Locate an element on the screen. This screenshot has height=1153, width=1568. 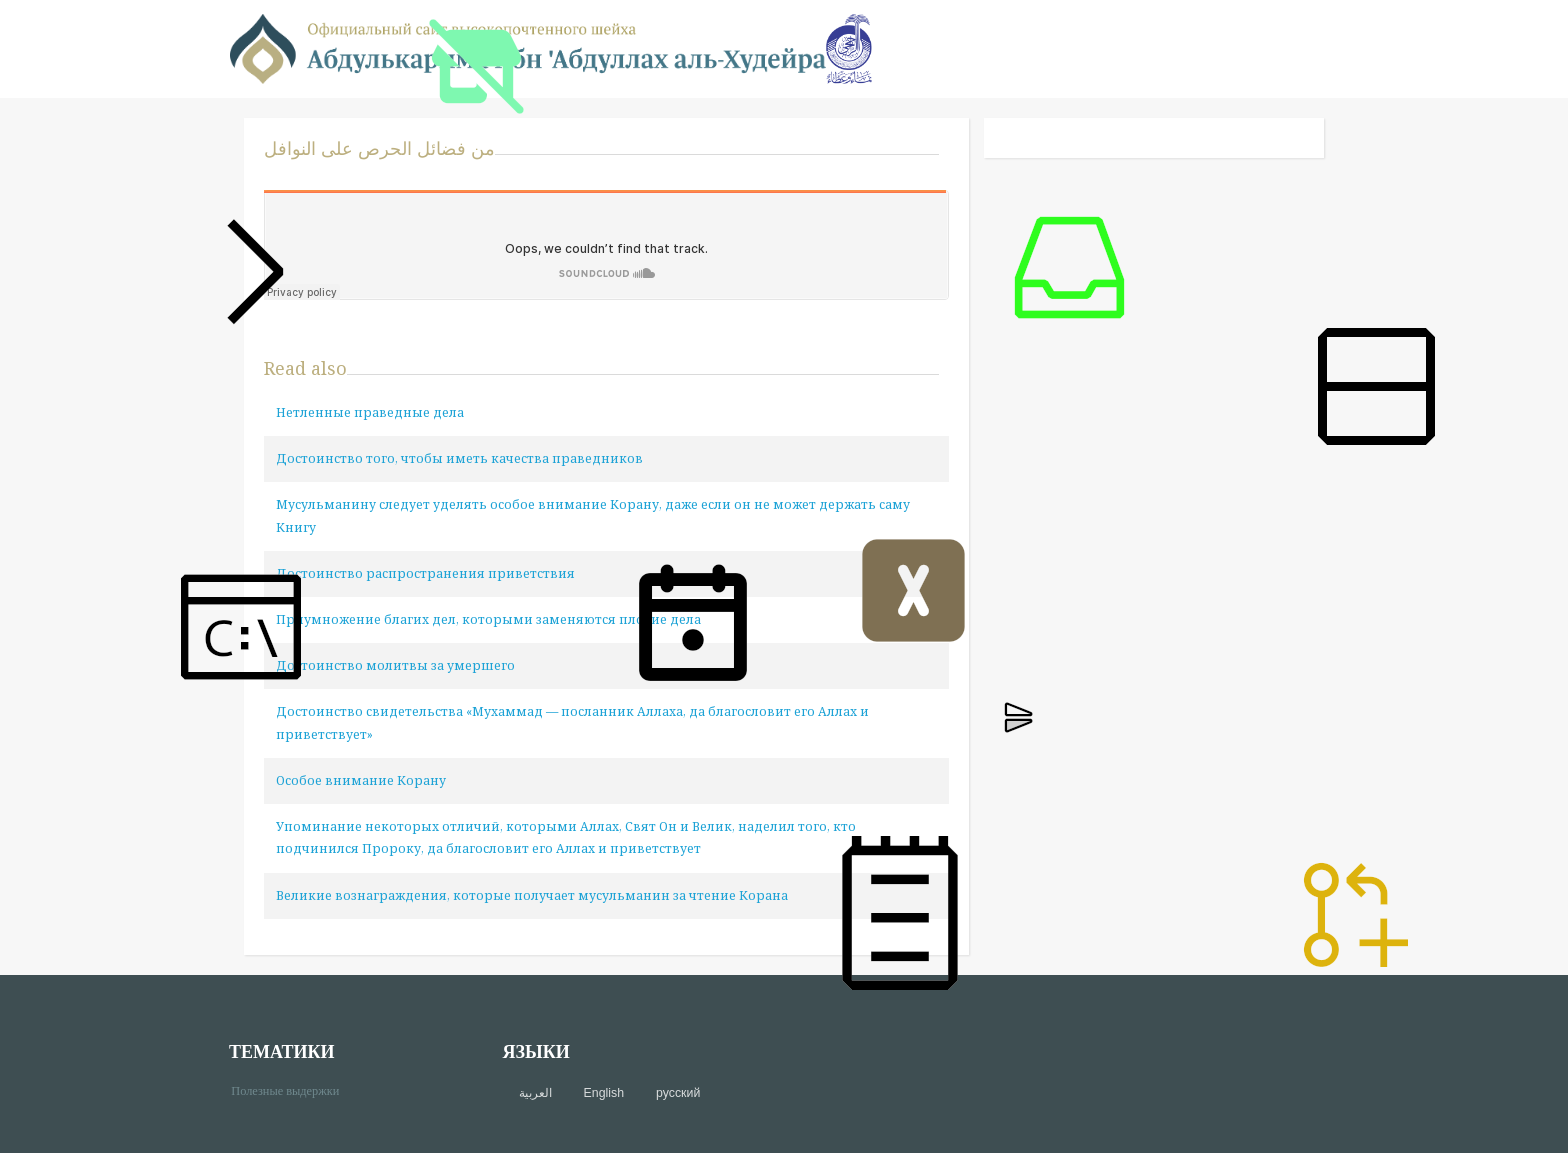
flip image vertically is located at coordinates (1017, 717).